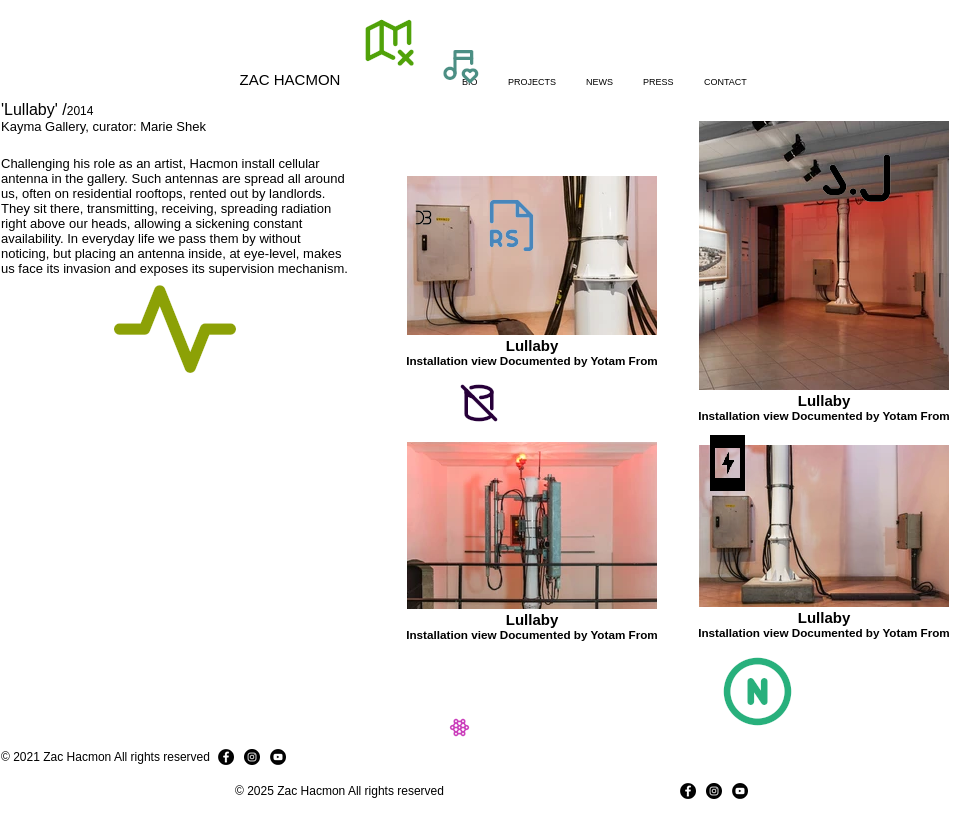 Image resolution: width=980 pixels, height=823 pixels. I want to click on find nearby electric vehicle charging stations, so click(728, 463).